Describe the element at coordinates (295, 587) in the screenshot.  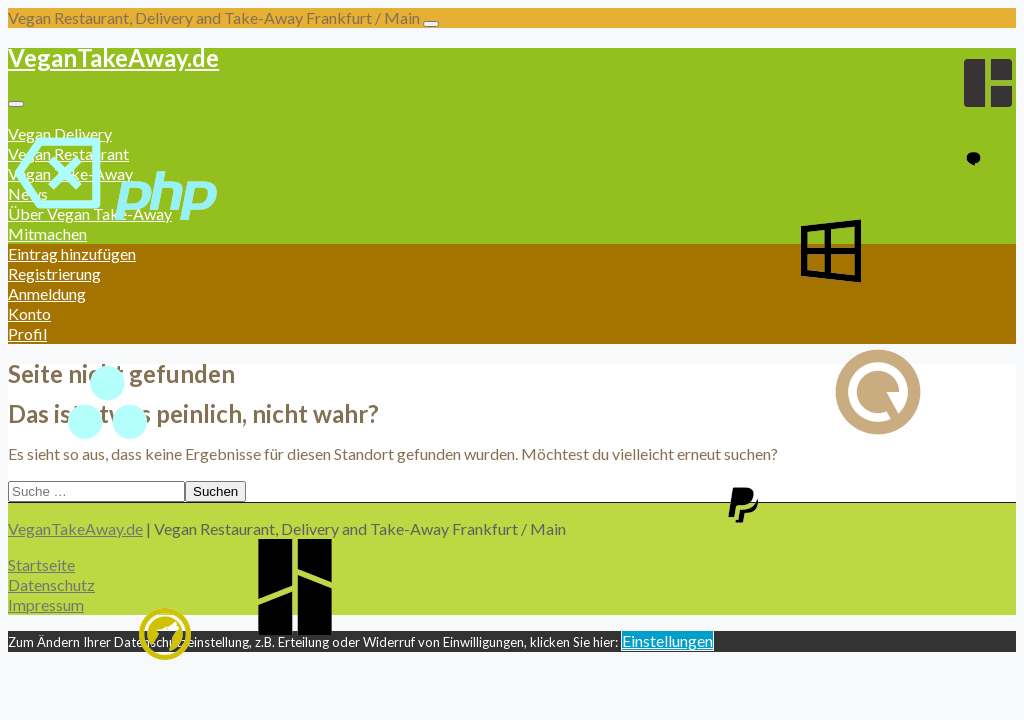
I see `open the Bambu Lab app or dashboard` at that location.